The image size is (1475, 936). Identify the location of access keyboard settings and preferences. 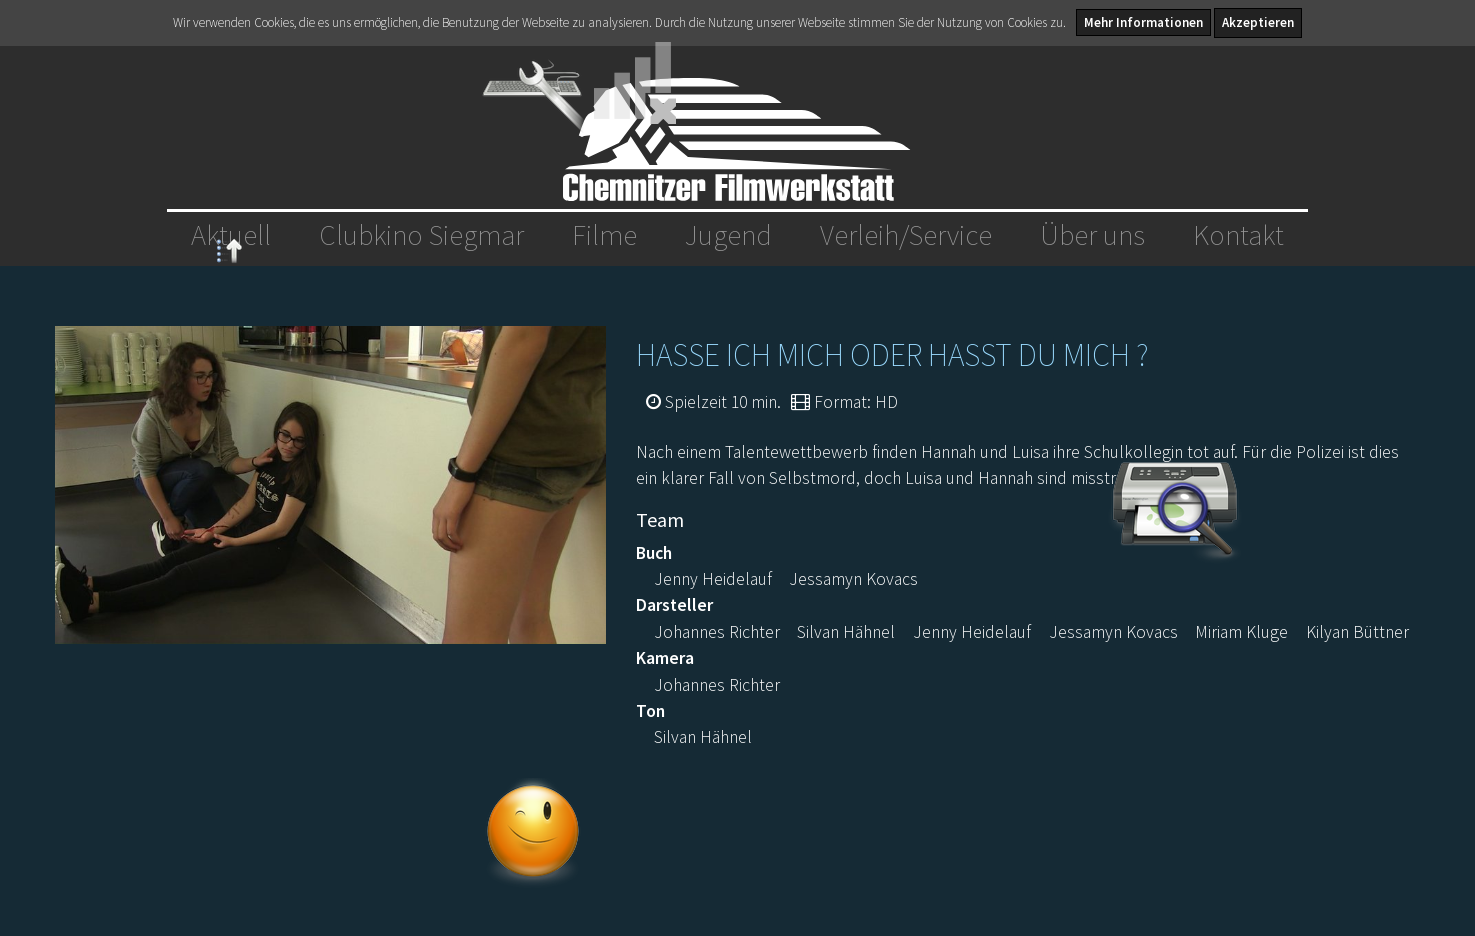
(531, 77).